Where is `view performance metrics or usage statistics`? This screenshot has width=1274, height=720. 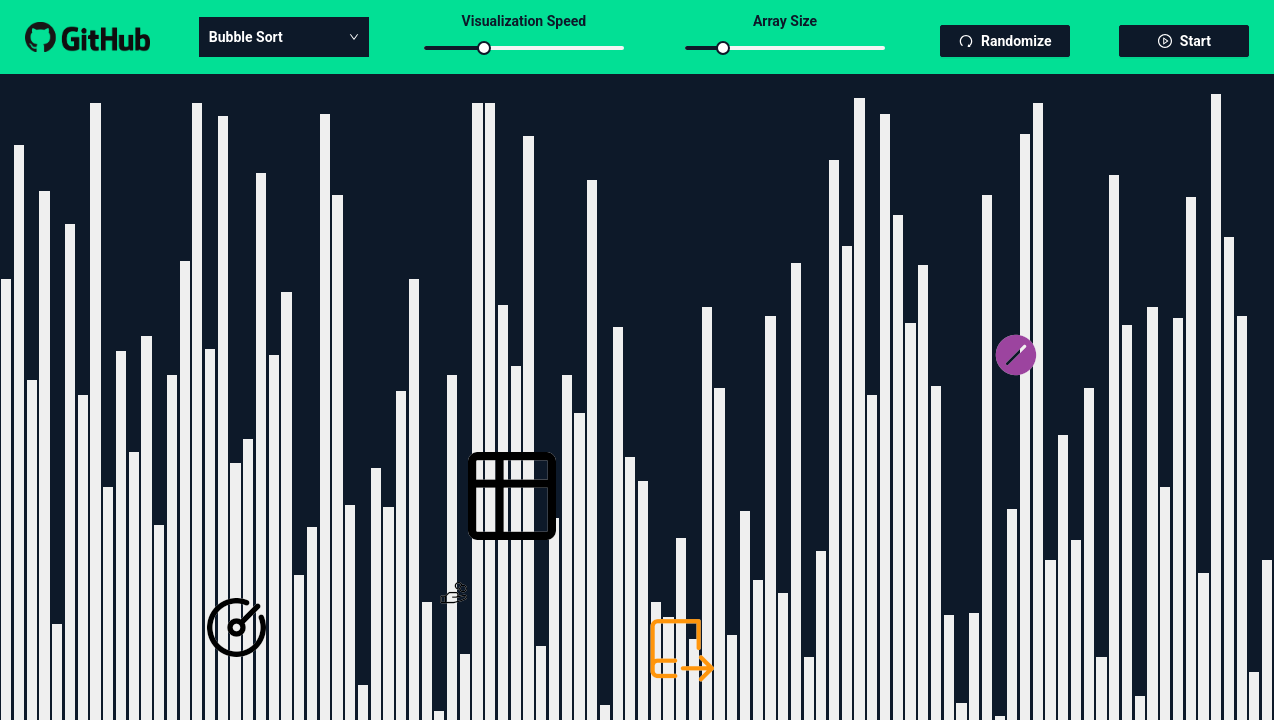
view performance metrics or usage statistics is located at coordinates (236, 627).